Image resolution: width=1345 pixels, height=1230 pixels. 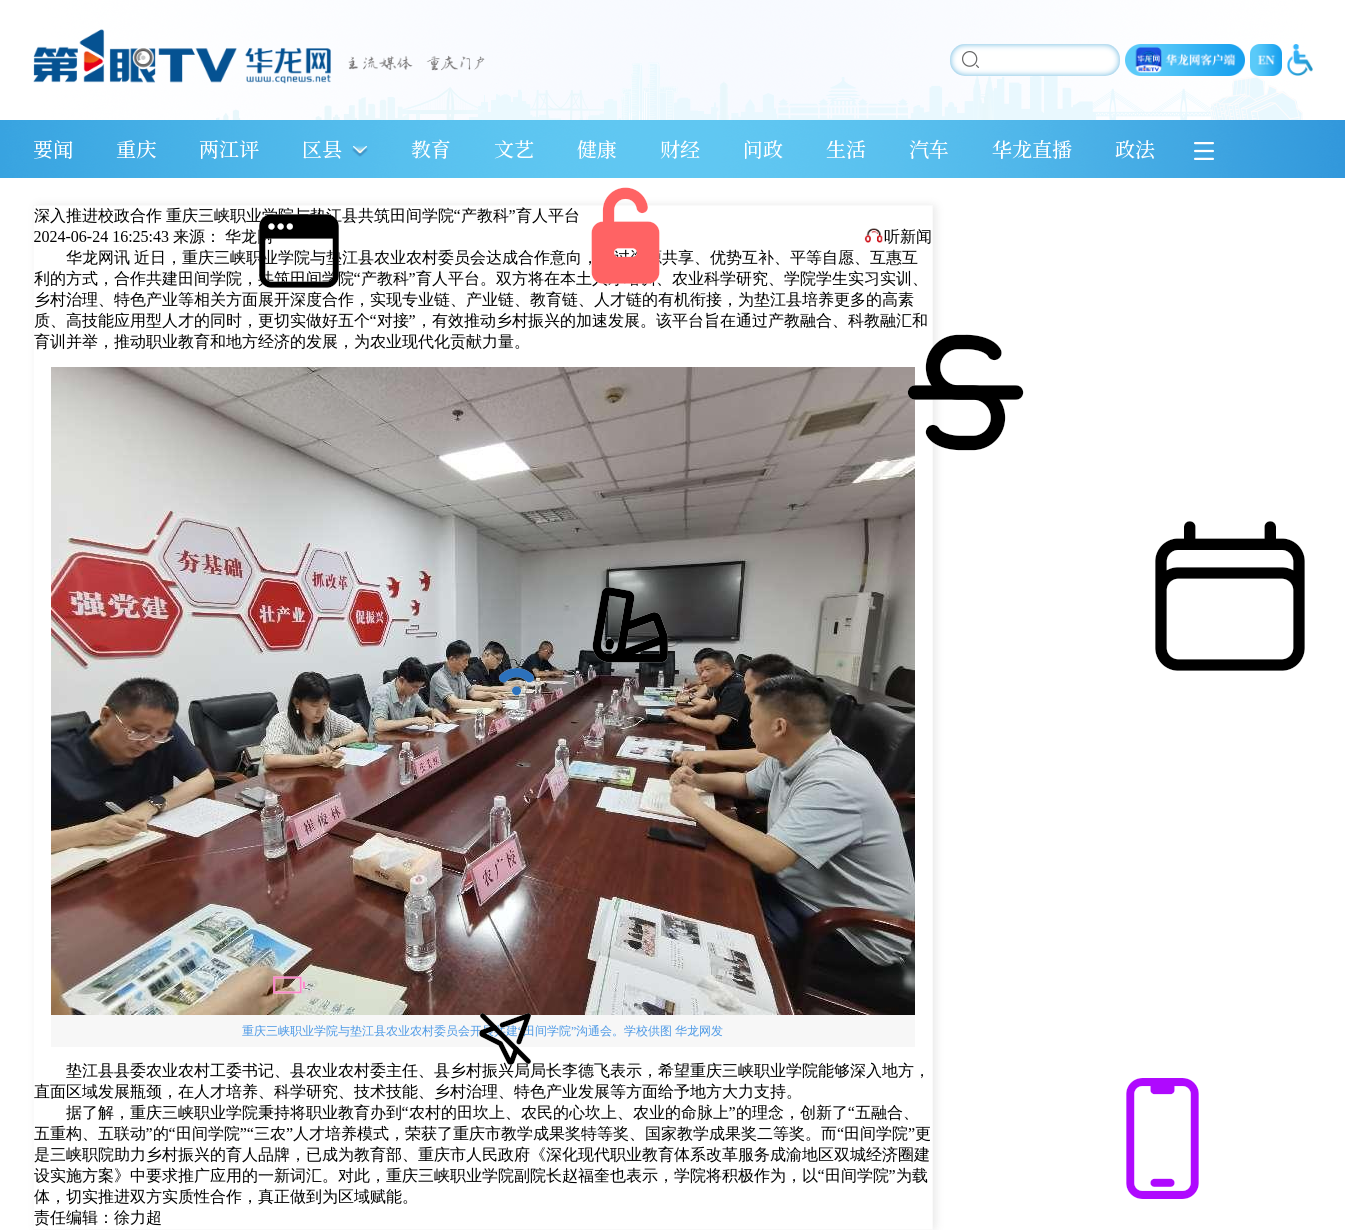 What do you see at coordinates (1230, 596) in the screenshot?
I see `view calendar or schedule` at bounding box center [1230, 596].